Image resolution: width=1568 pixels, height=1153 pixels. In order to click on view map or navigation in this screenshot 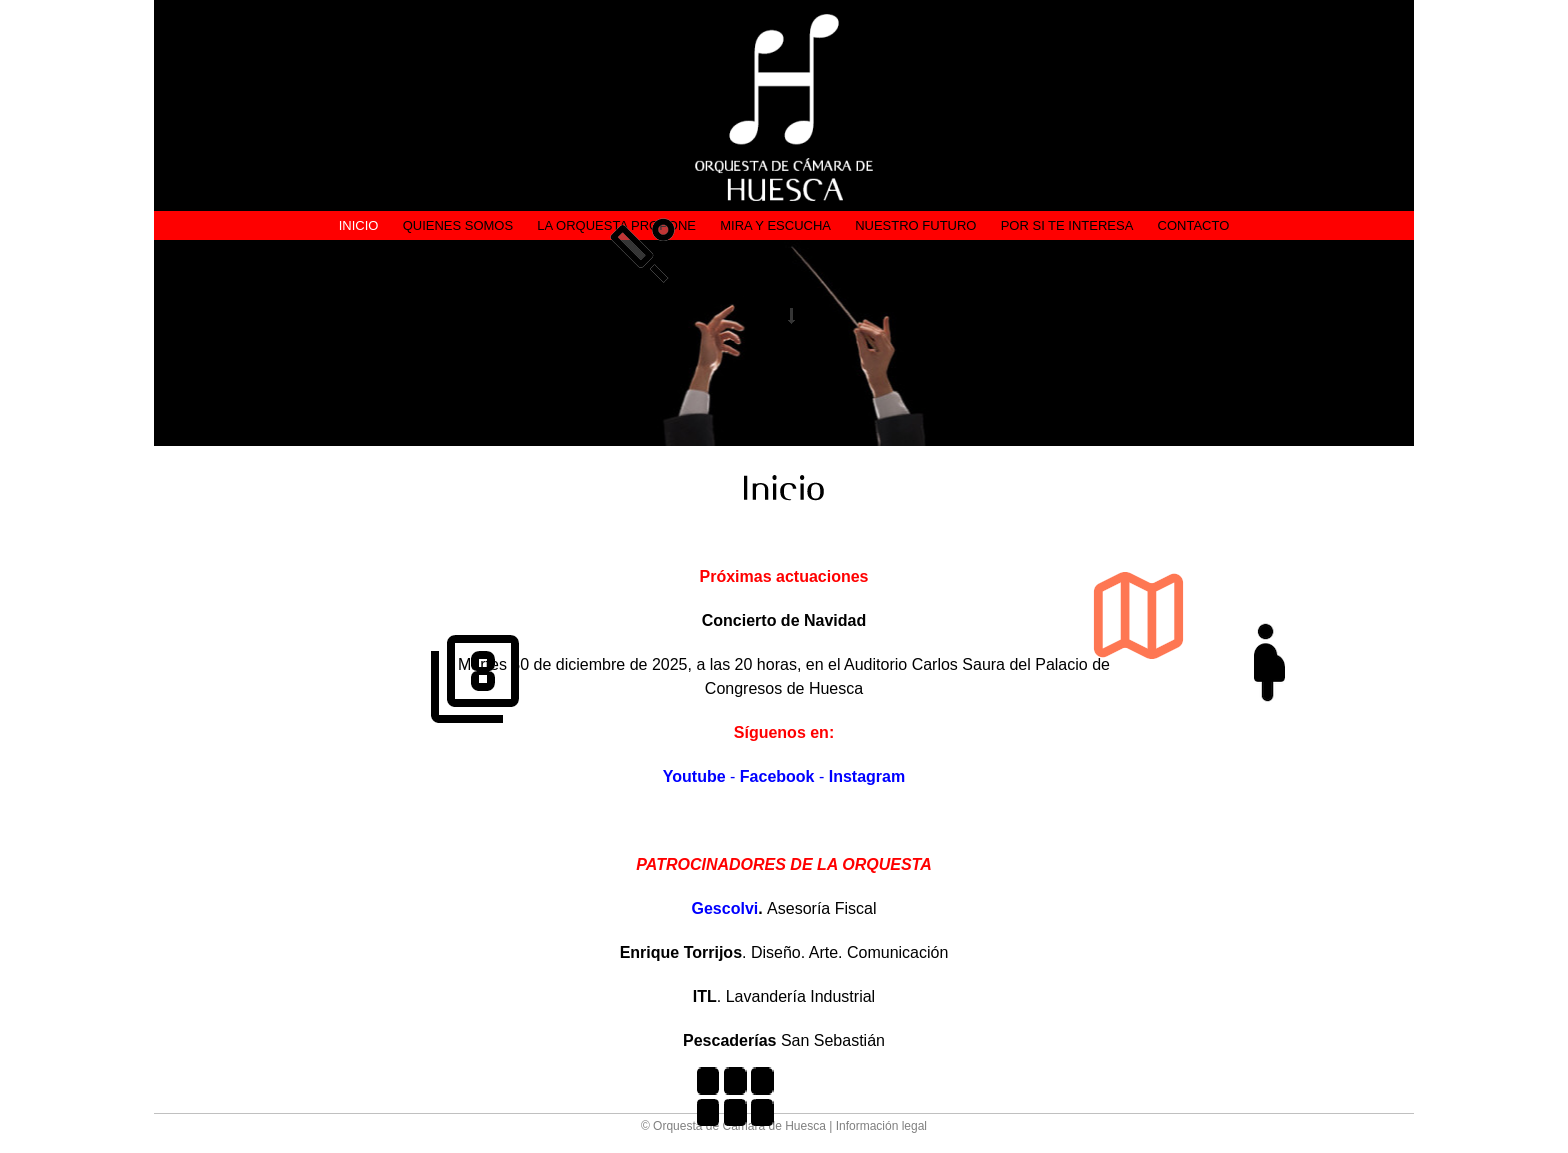, I will do `click(1138, 615)`.